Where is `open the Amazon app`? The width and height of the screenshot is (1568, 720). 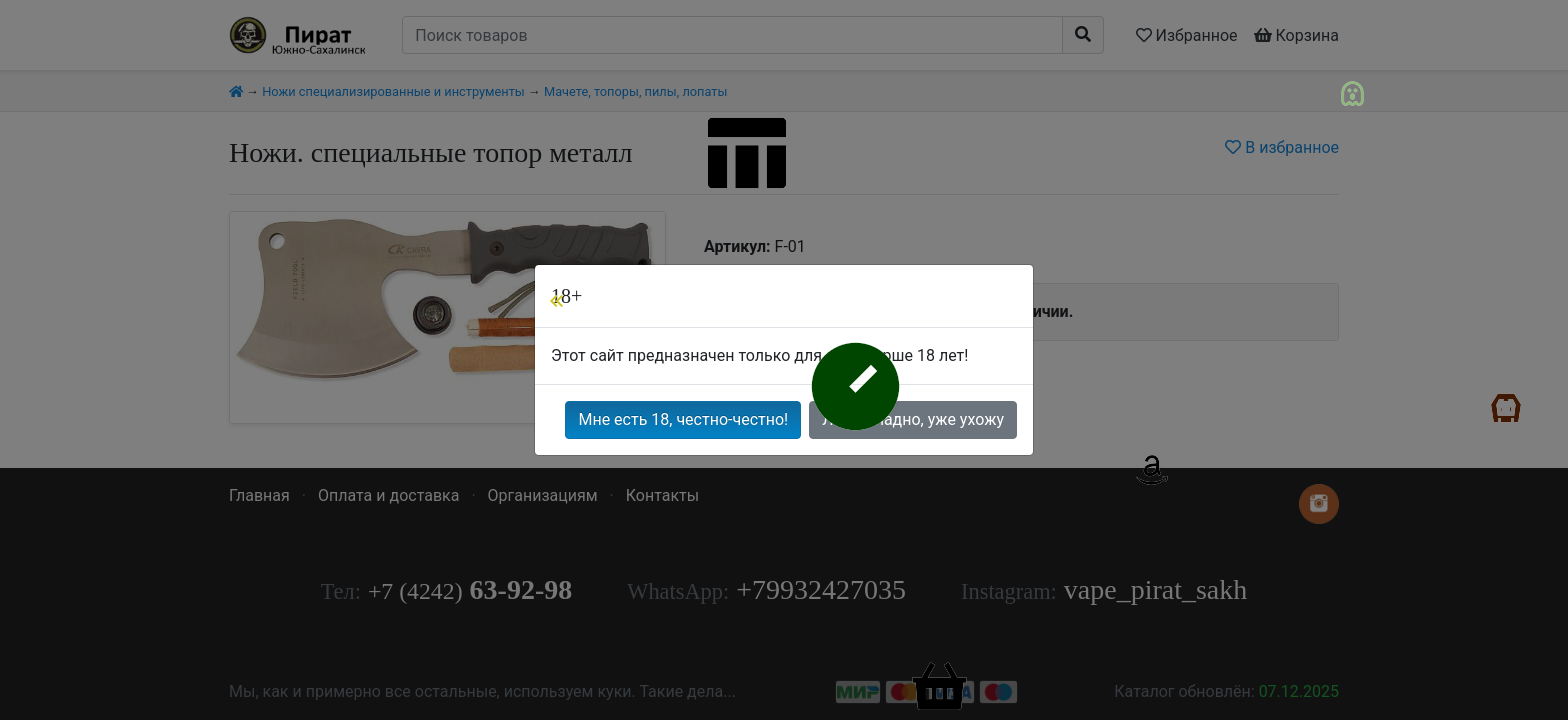 open the Amazon app is located at coordinates (1151, 468).